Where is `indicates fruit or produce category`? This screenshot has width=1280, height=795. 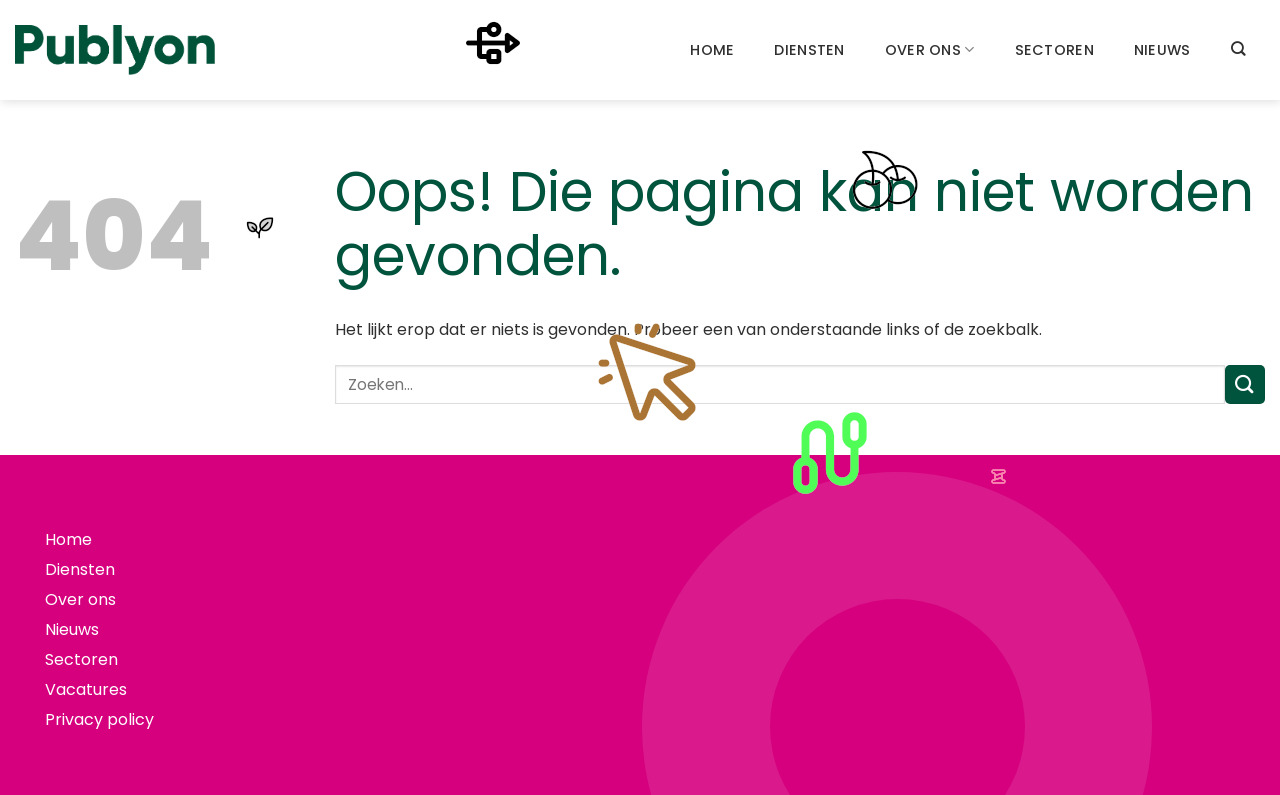
indicates fruit or produce category is located at coordinates (884, 180).